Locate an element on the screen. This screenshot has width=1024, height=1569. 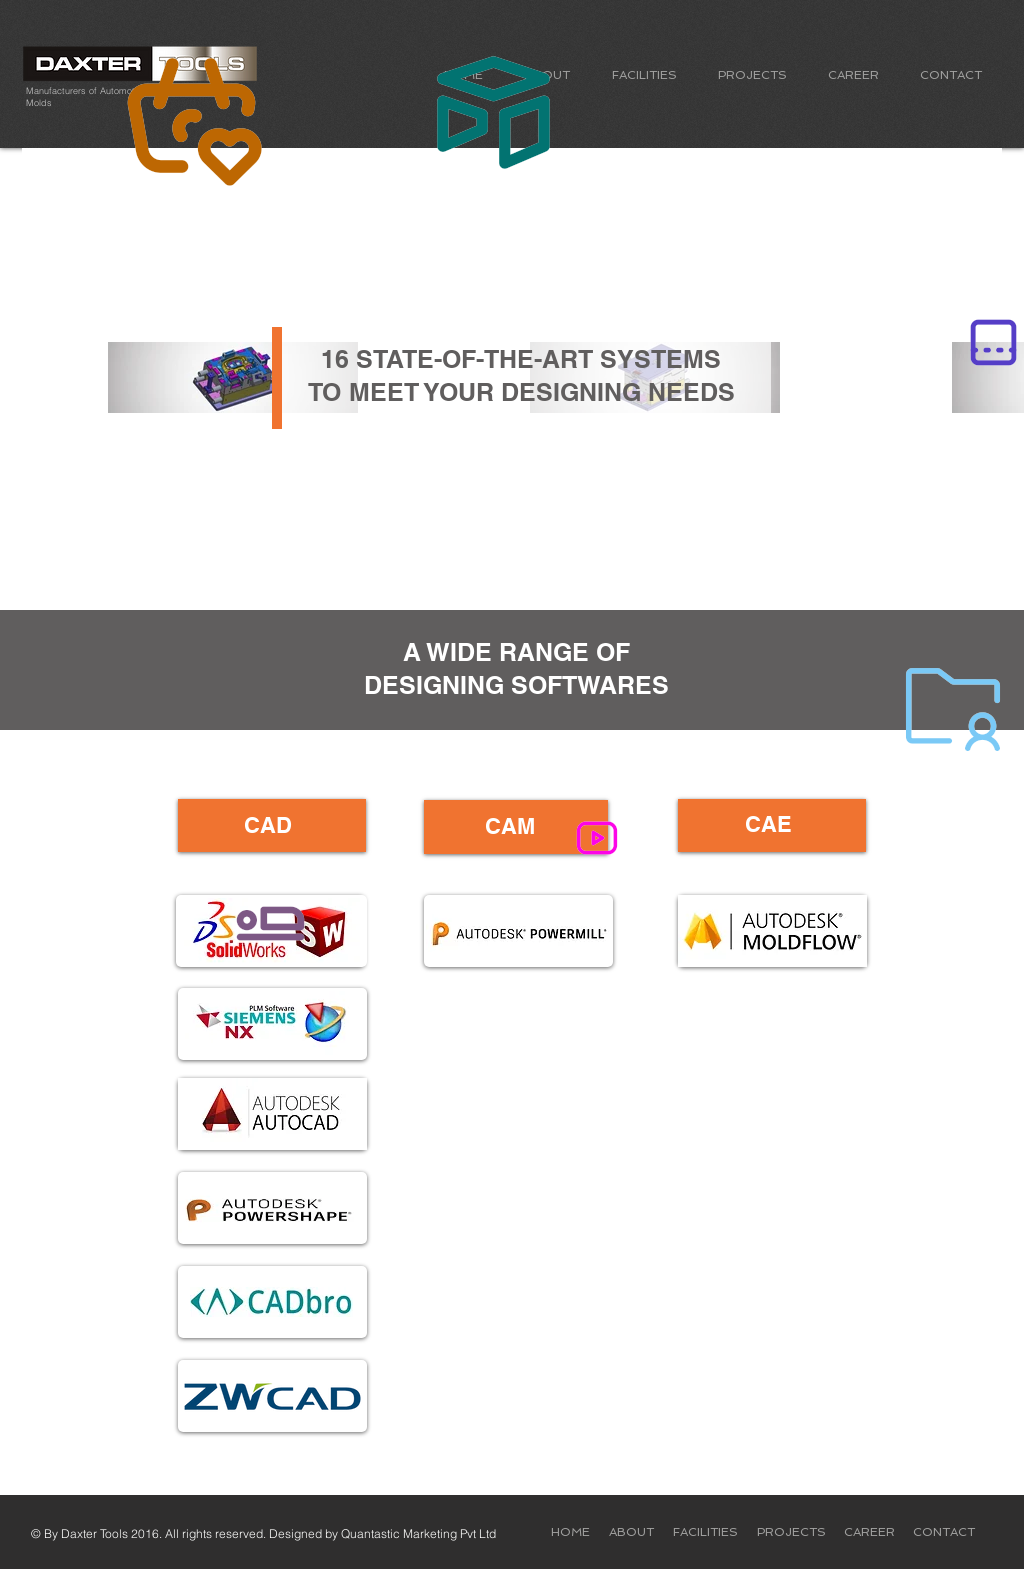
open airtable is located at coordinates (493, 112).